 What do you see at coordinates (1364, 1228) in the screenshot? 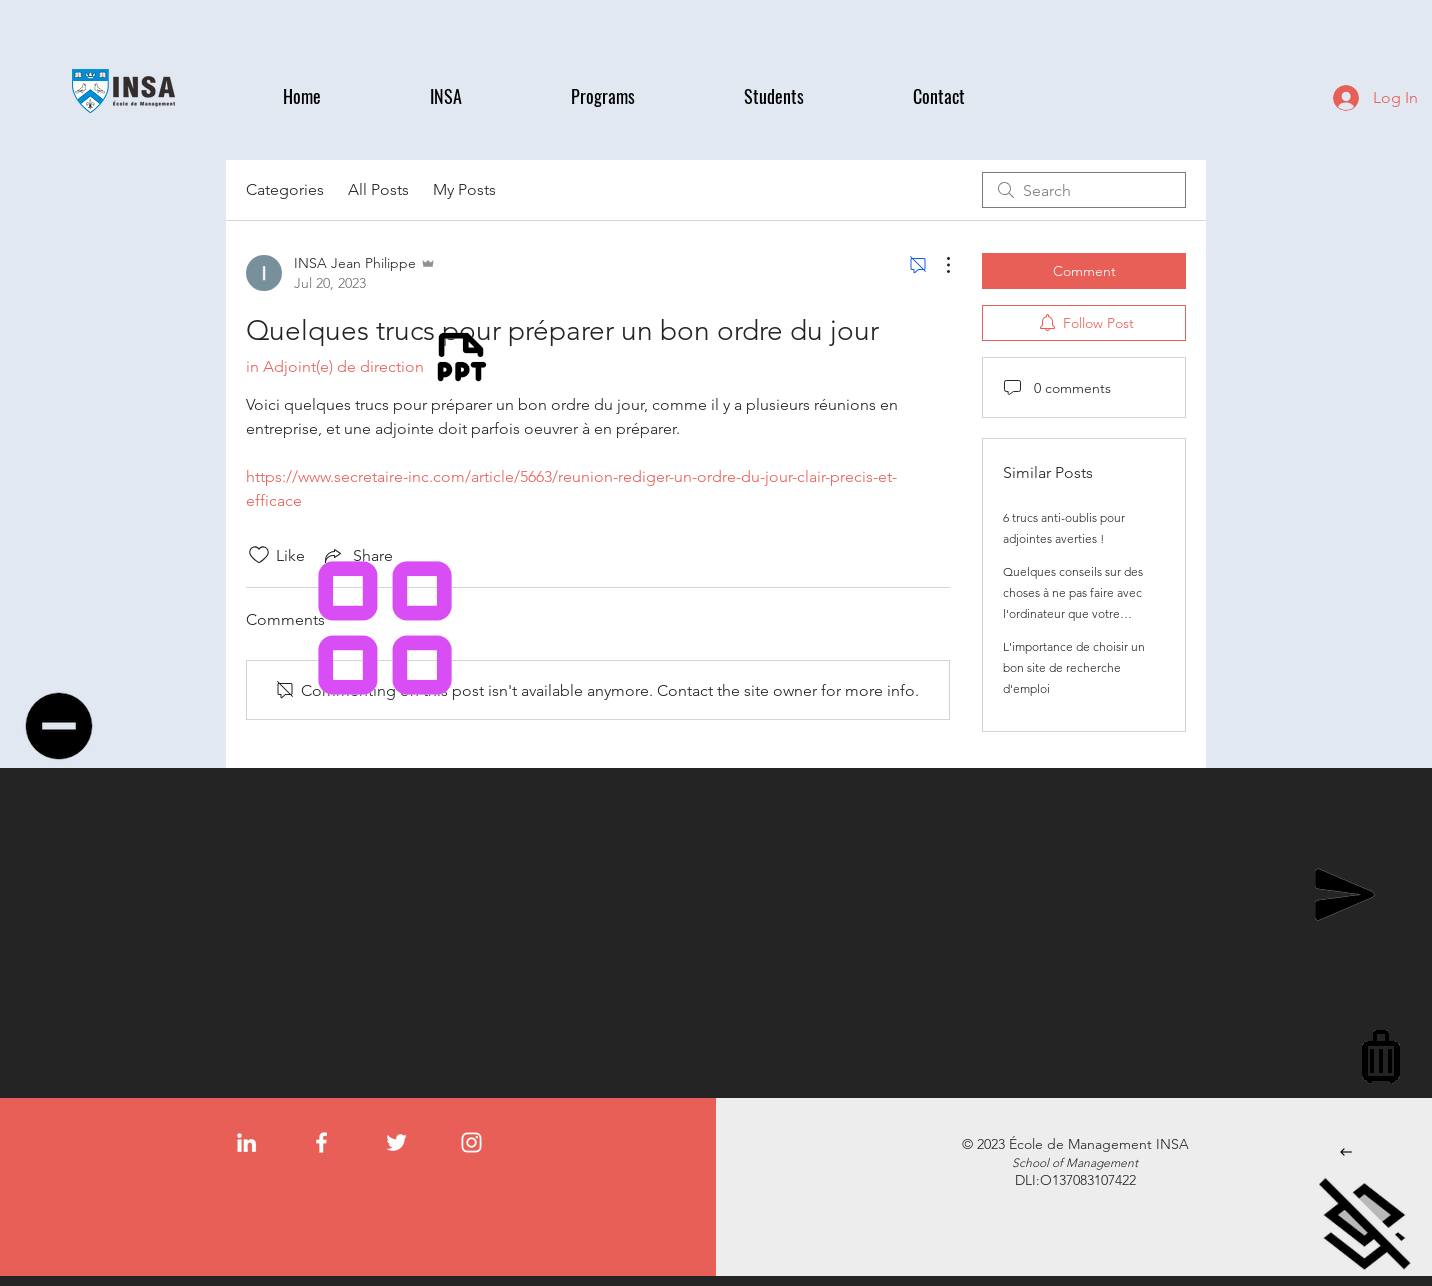
I see `clear all map layers` at bounding box center [1364, 1228].